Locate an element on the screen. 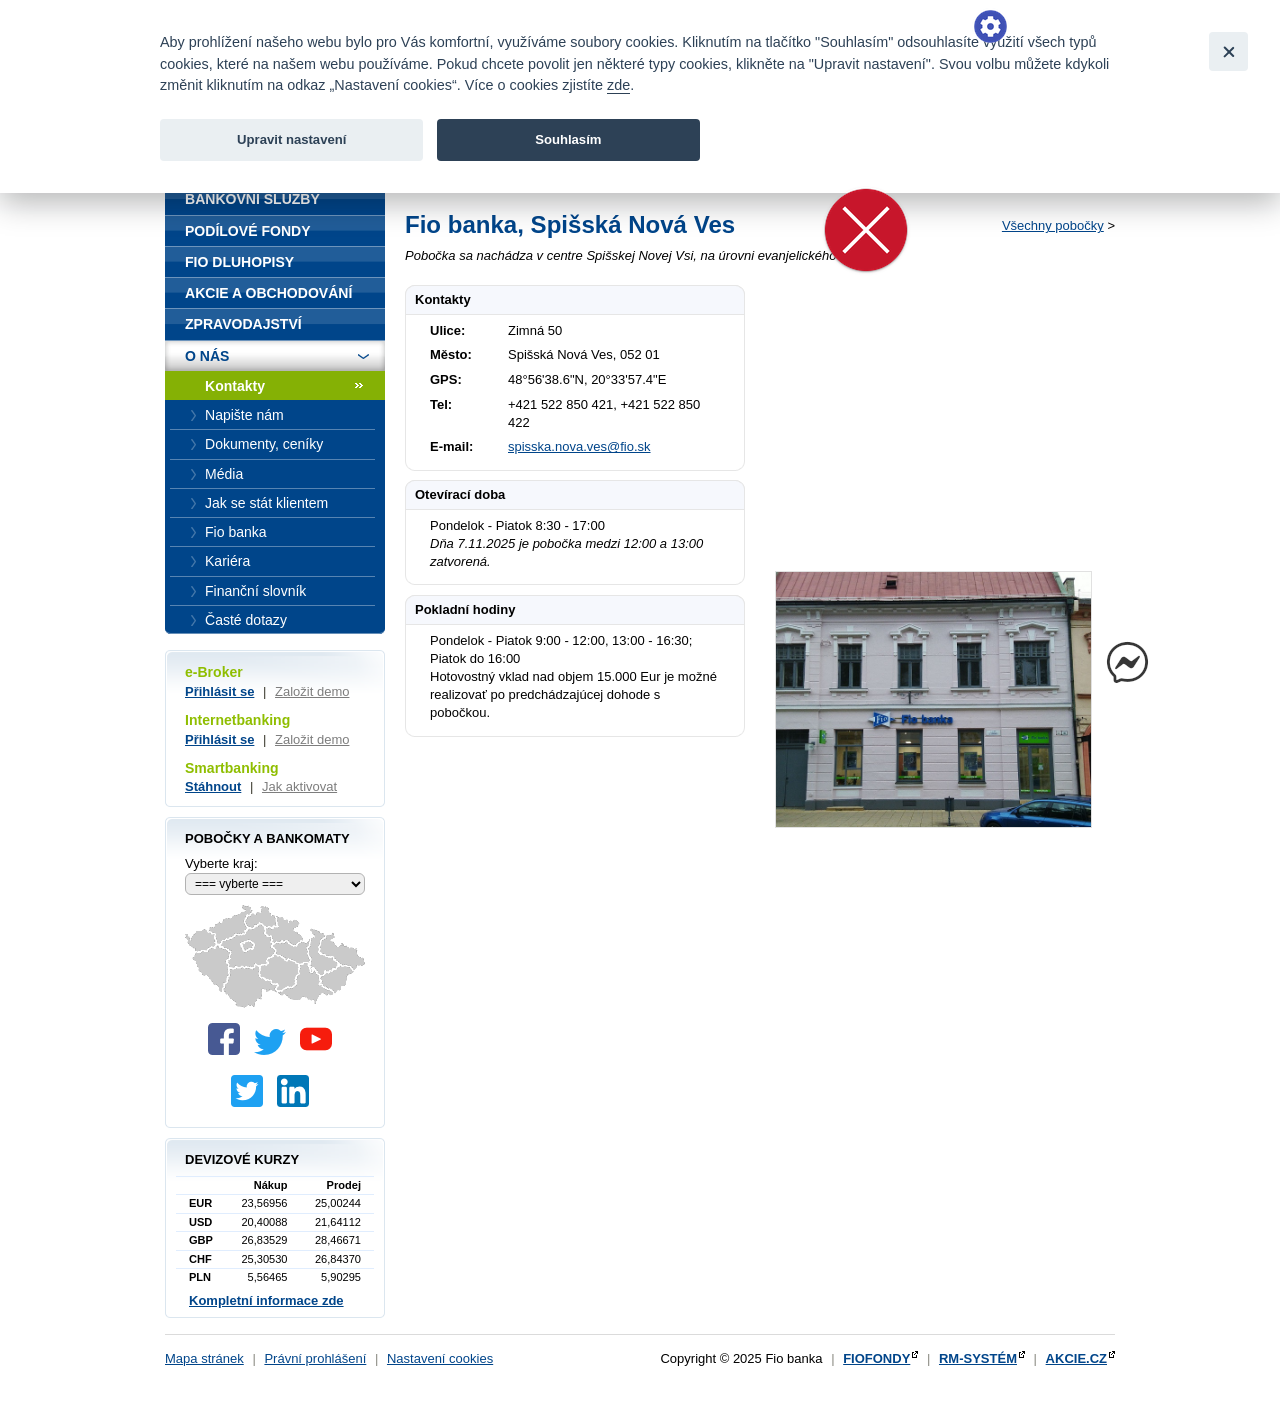 The image size is (1280, 1413). indicates an Insync sync error or failure is located at coordinates (866, 230).